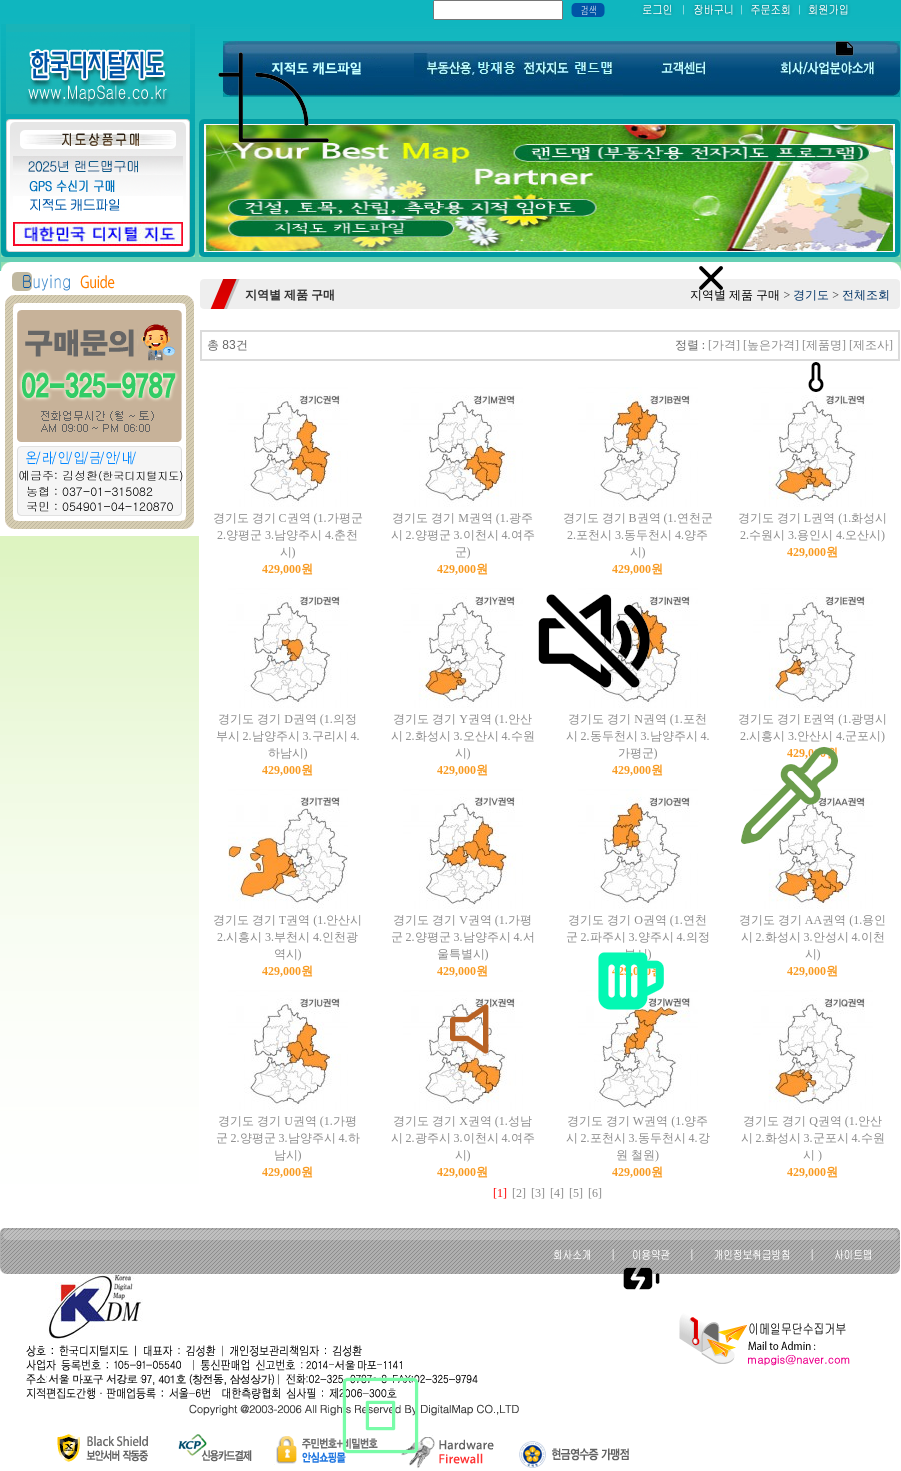 The height and width of the screenshot is (1471, 901). What do you see at coordinates (641, 1278) in the screenshot?
I see `indicates device is currently charging` at bounding box center [641, 1278].